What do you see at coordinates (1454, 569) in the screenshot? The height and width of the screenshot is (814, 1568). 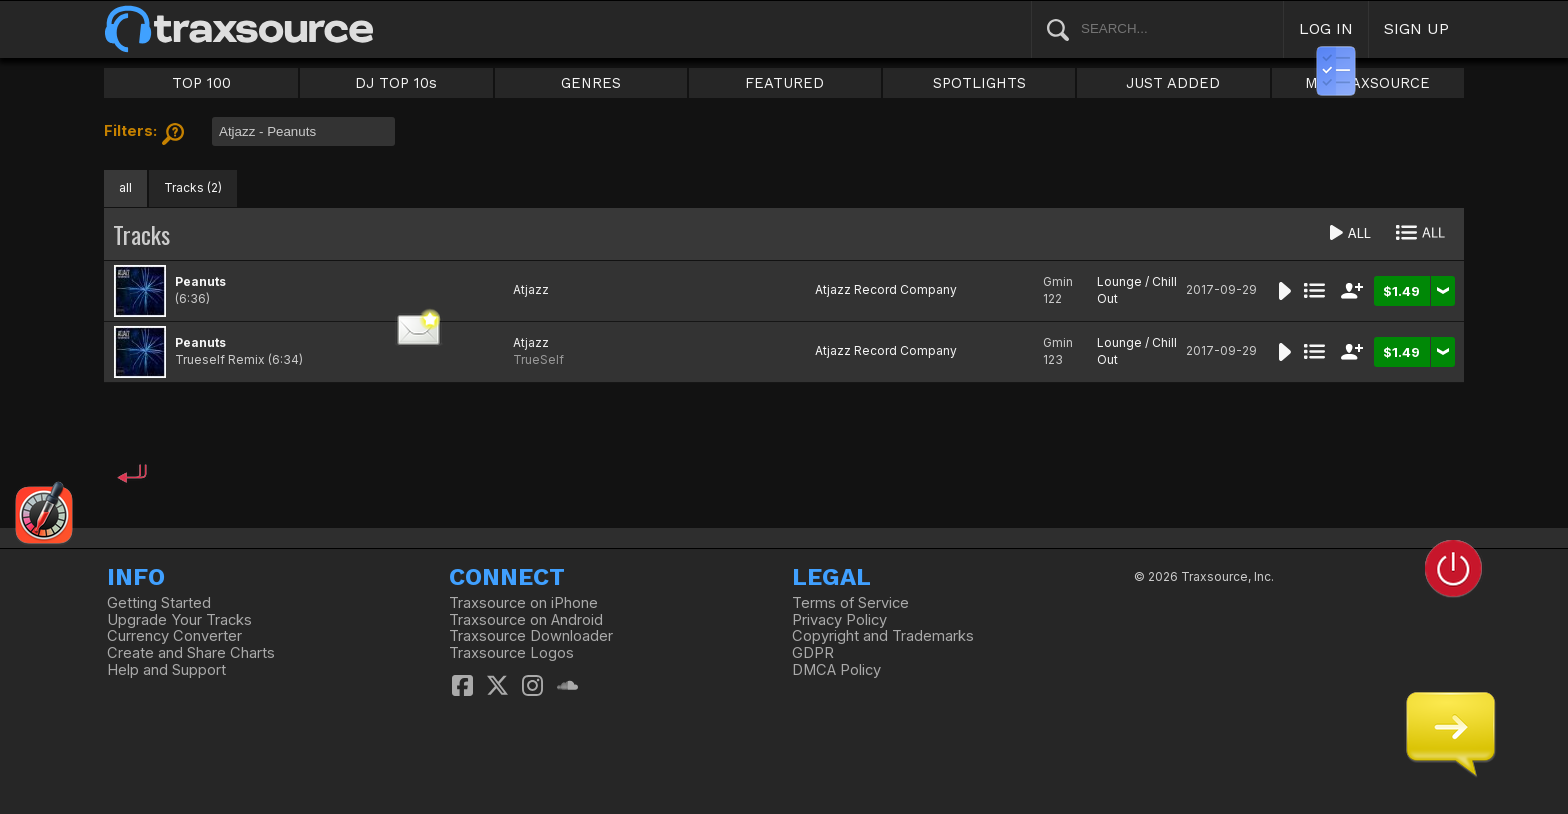 I see `shut down or power off the system` at bounding box center [1454, 569].